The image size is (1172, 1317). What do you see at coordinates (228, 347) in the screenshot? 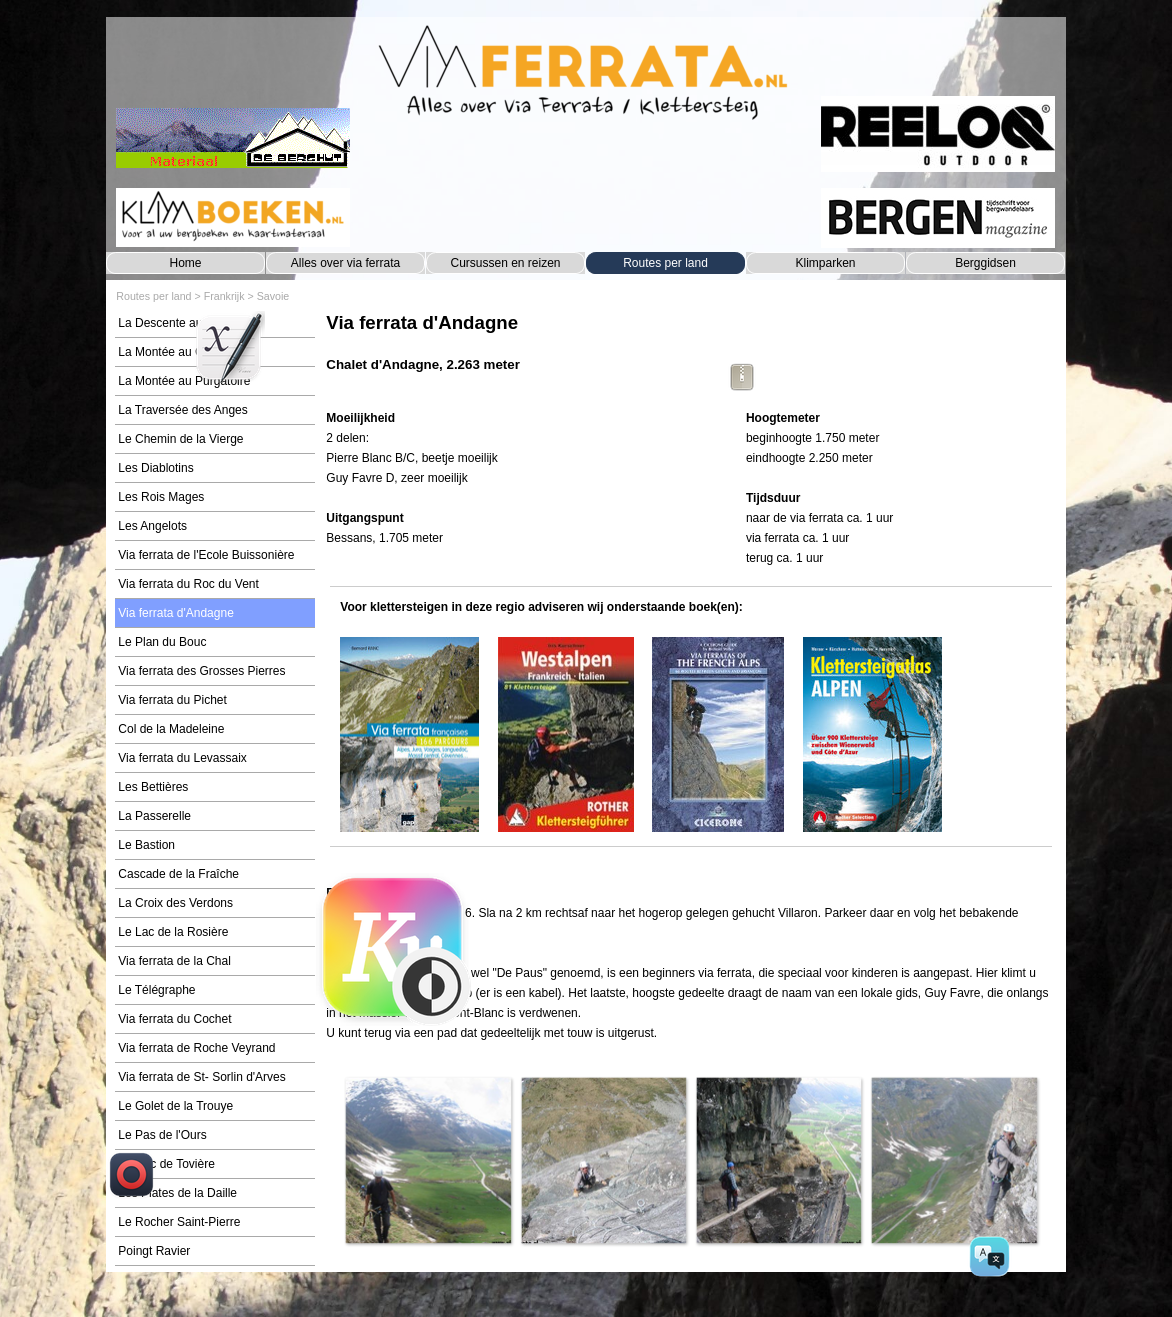
I see `open xournal note-taking app` at bounding box center [228, 347].